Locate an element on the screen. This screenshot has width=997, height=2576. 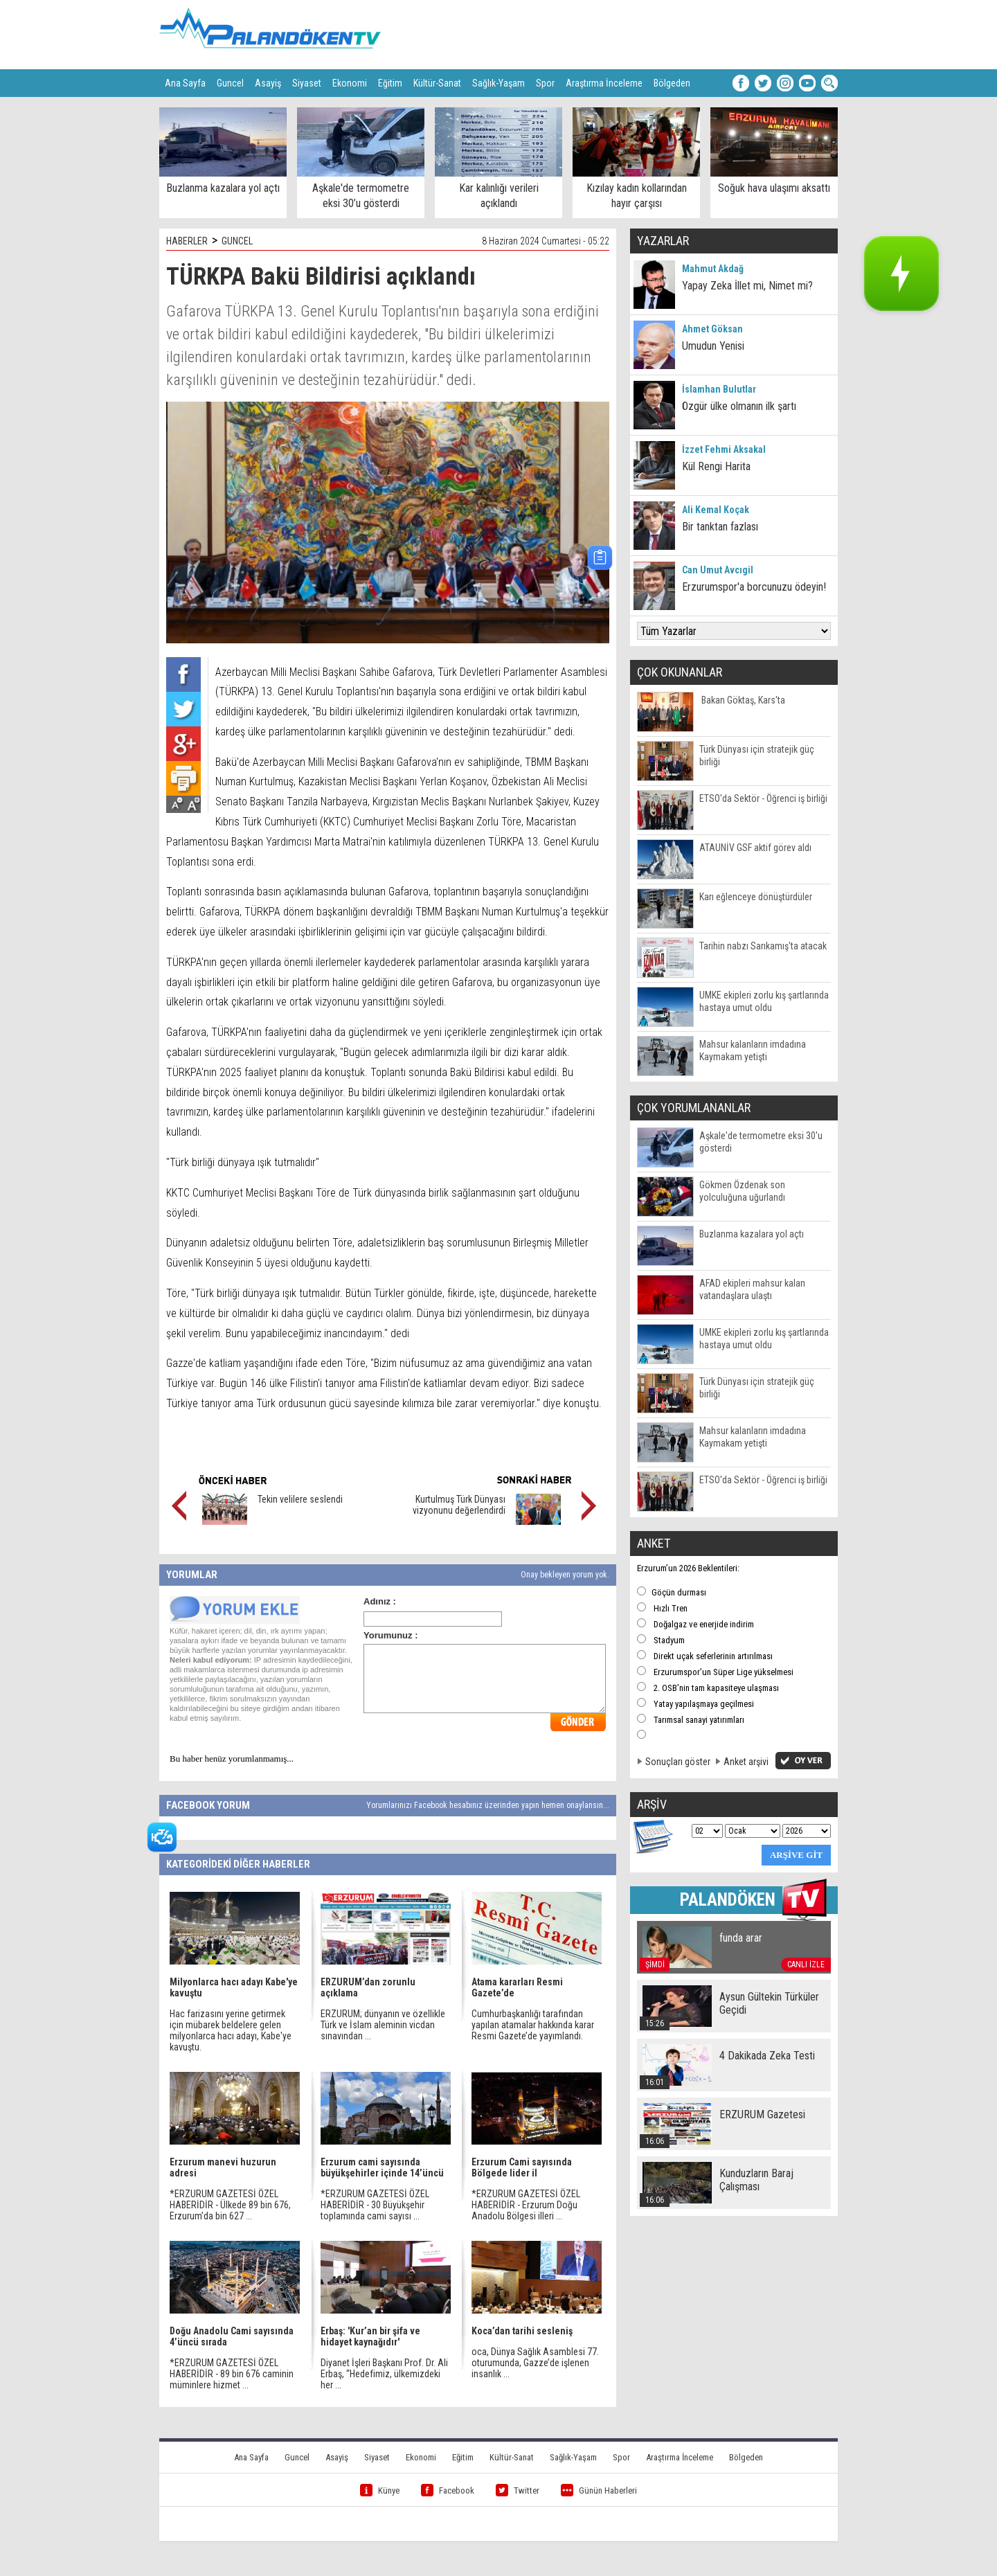
access power management settings is located at coordinates (901, 275).